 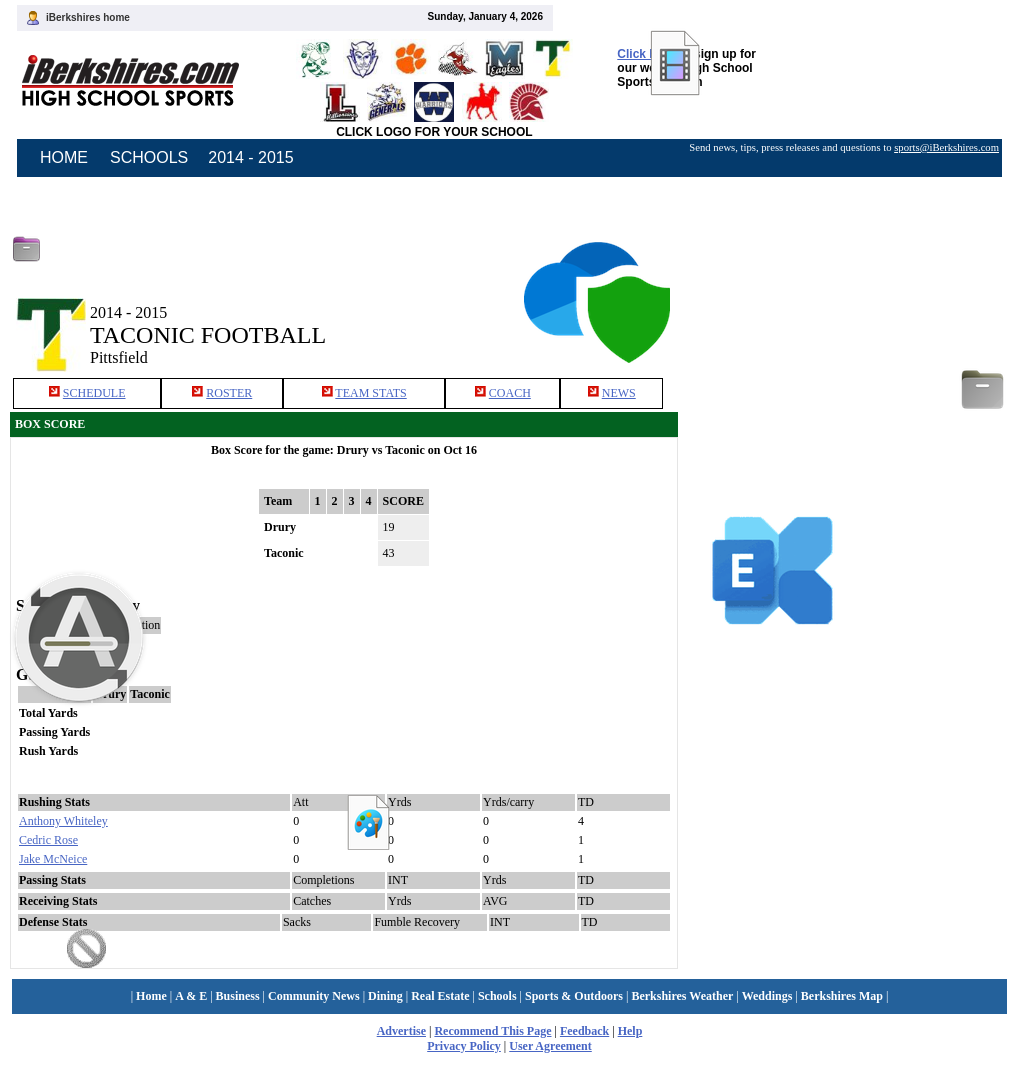 I want to click on open the file manager application, so click(x=982, y=389).